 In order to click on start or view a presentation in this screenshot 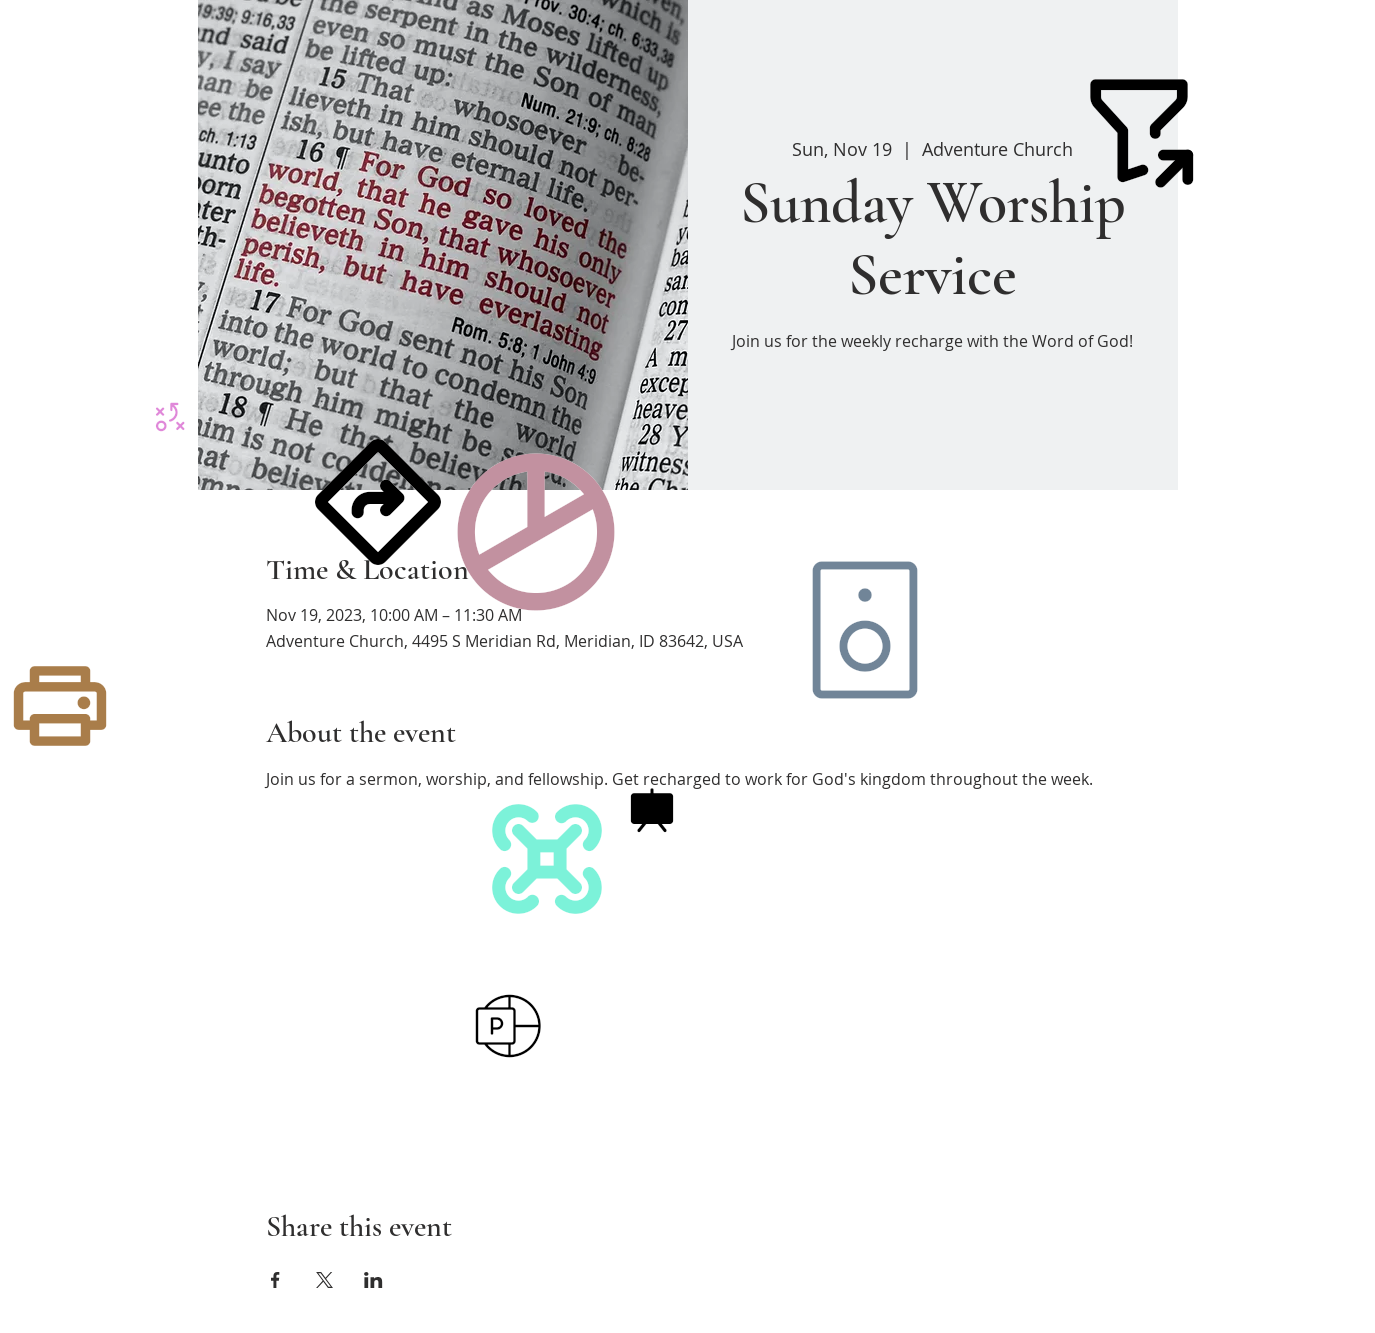, I will do `click(652, 811)`.